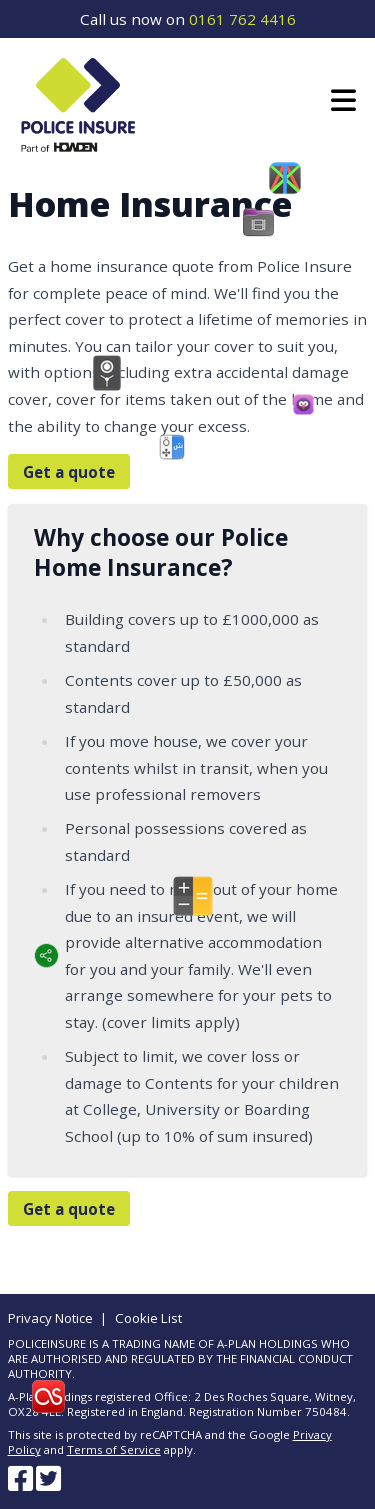  Describe the element at coordinates (303, 404) in the screenshot. I see `open cawbird twitter client` at that location.